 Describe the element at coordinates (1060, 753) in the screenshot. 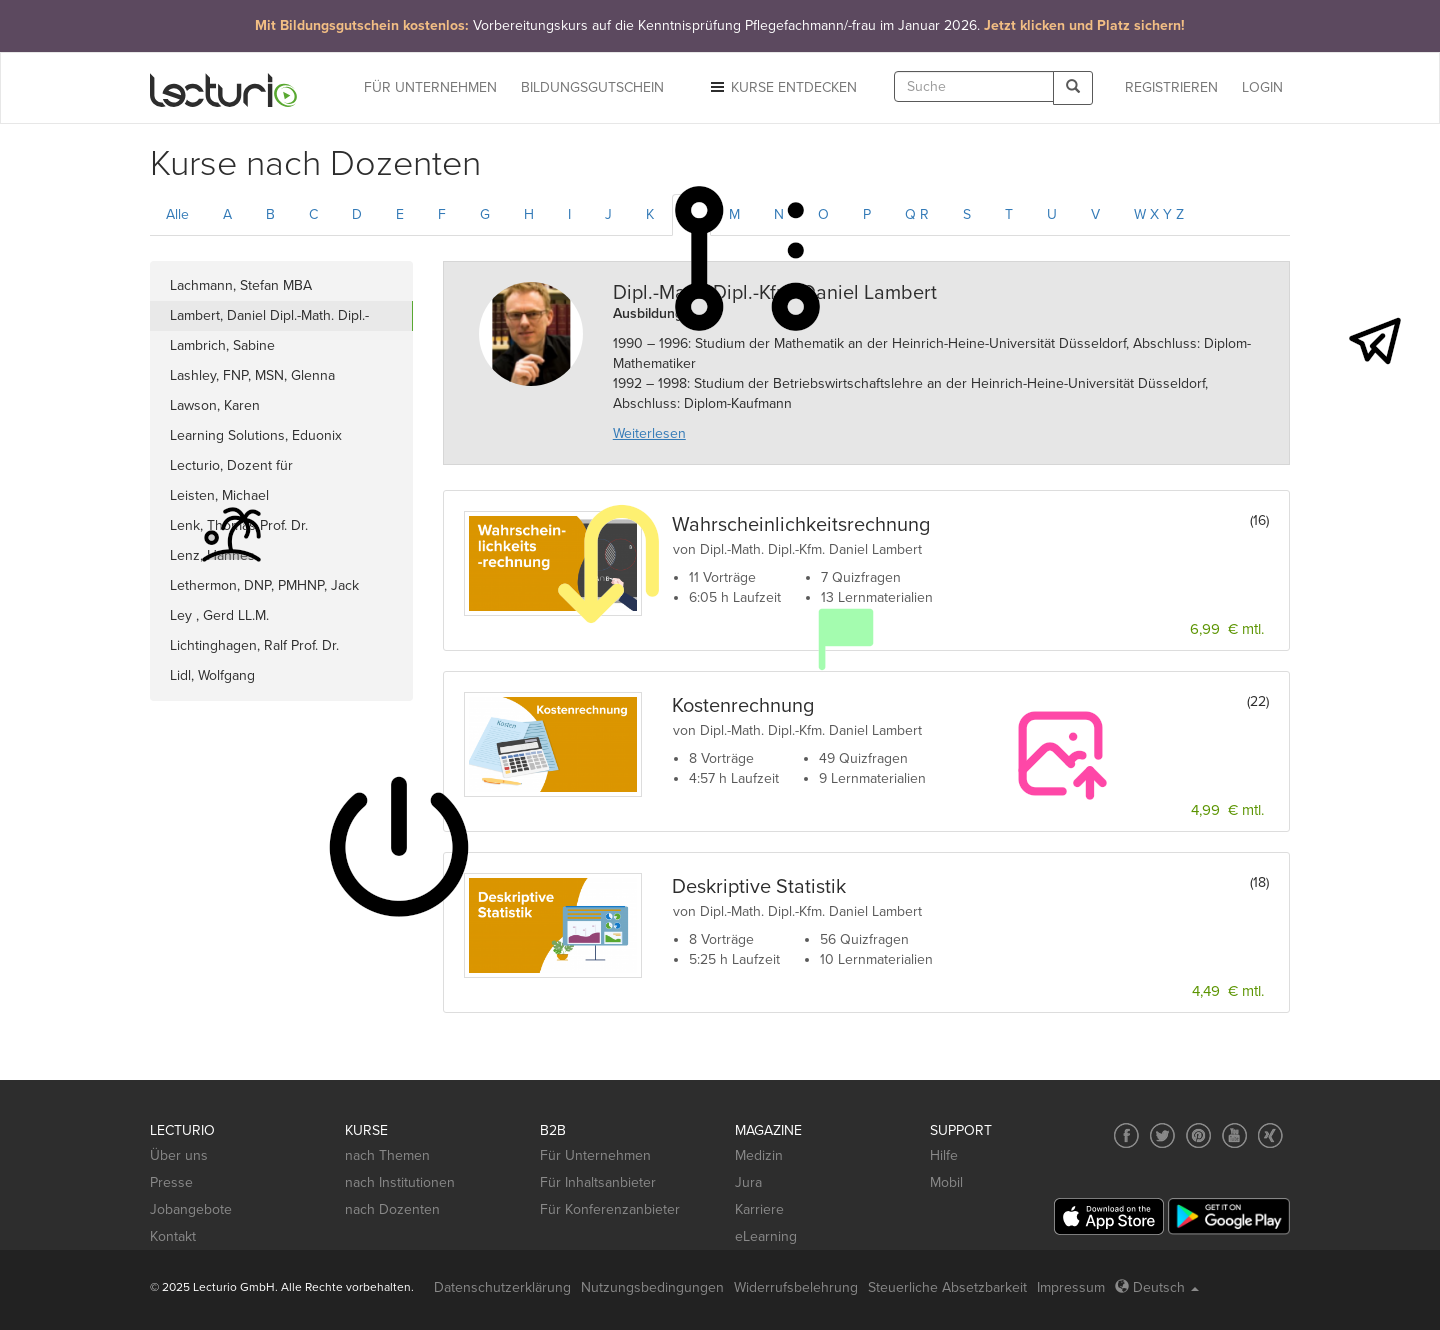

I see `upload a photo` at that location.